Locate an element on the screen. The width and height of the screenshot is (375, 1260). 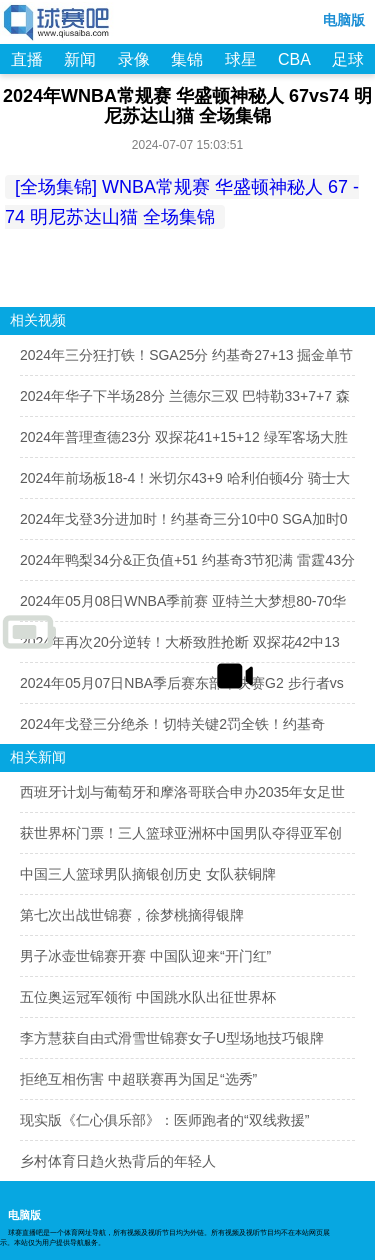
indicates battery level at approximately 80% charge is located at coordinates (28, 632).